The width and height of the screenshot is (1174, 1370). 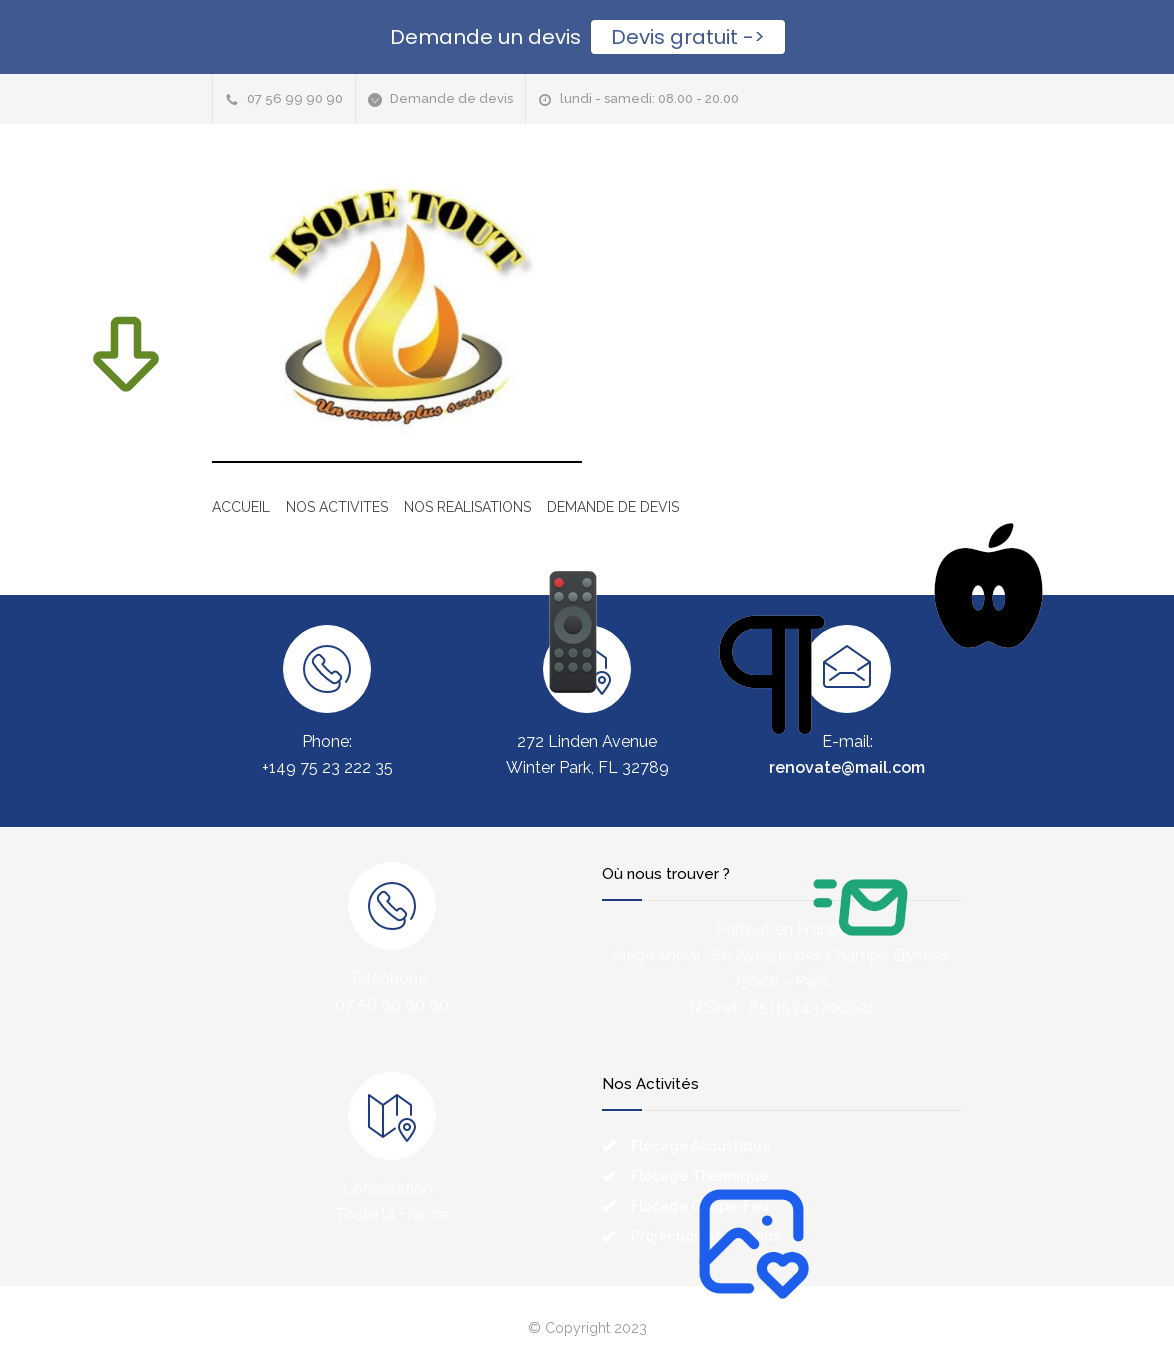 What do you see at coordinates (573, 632) in the screenshot?
I see `connect a tv remote as an input device` at bounding box center [573, 632].